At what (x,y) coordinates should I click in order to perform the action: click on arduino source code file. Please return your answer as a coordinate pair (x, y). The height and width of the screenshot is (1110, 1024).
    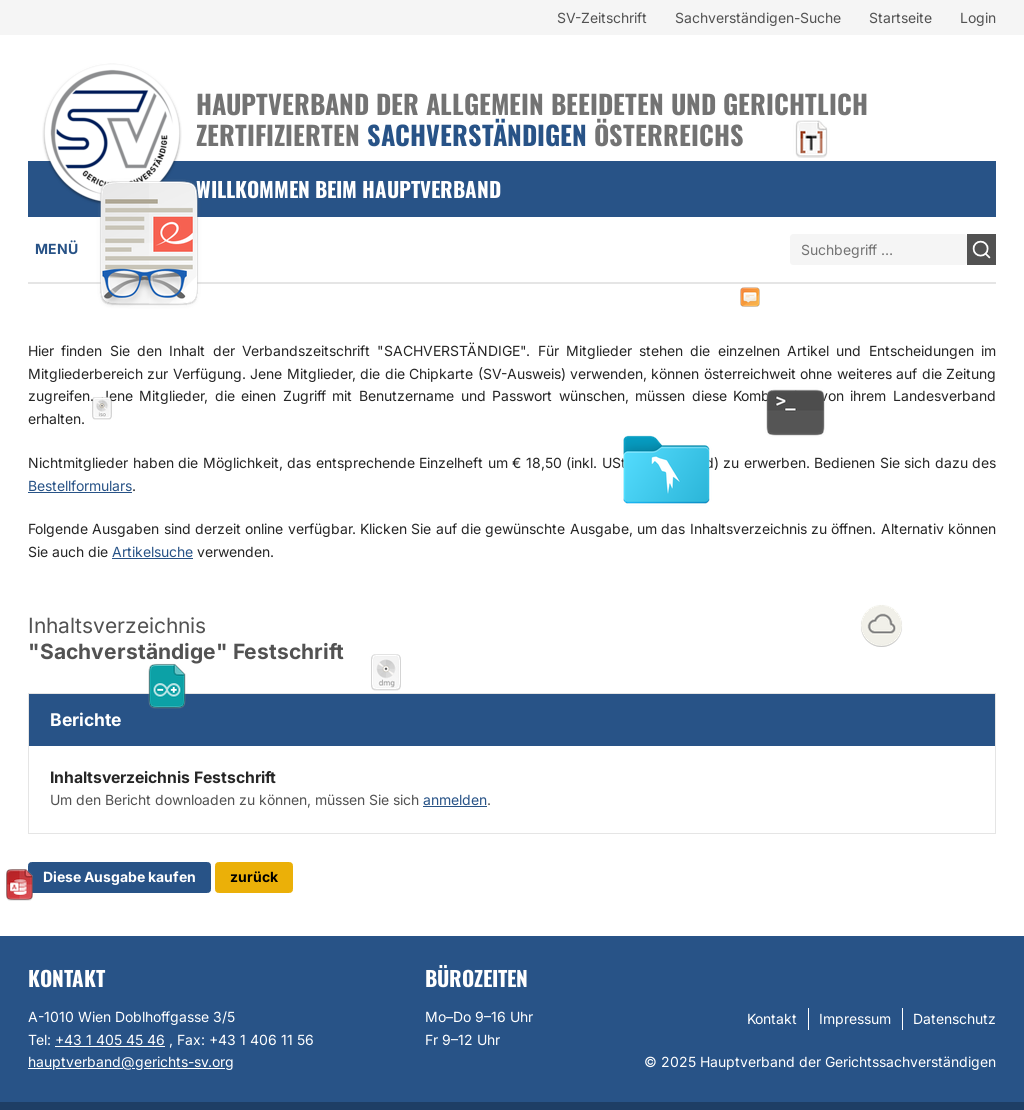
    Looking at the image, I should click on (167, 686).